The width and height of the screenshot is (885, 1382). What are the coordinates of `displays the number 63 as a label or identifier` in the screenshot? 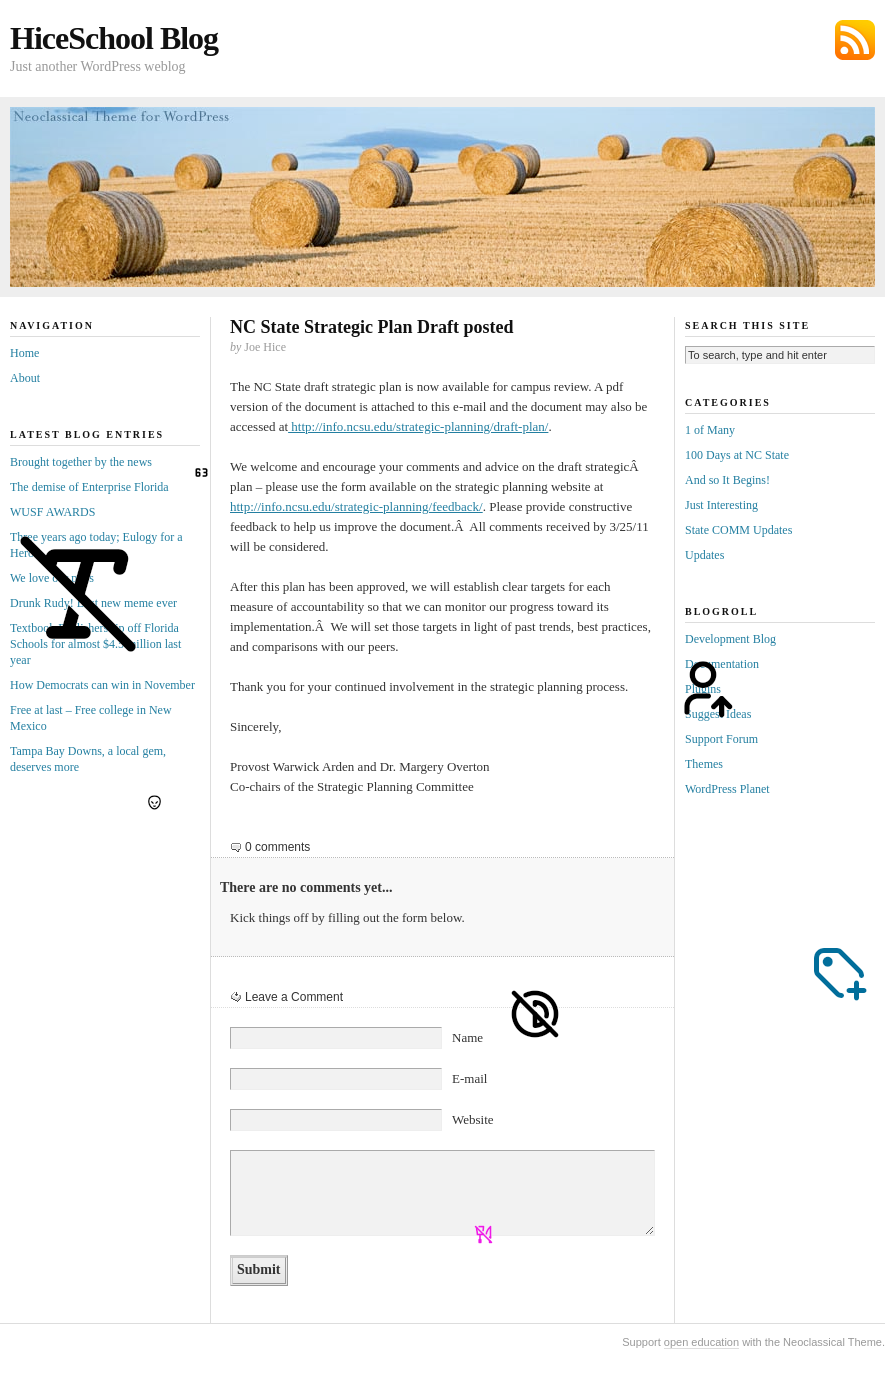 It's located at (201, 472).